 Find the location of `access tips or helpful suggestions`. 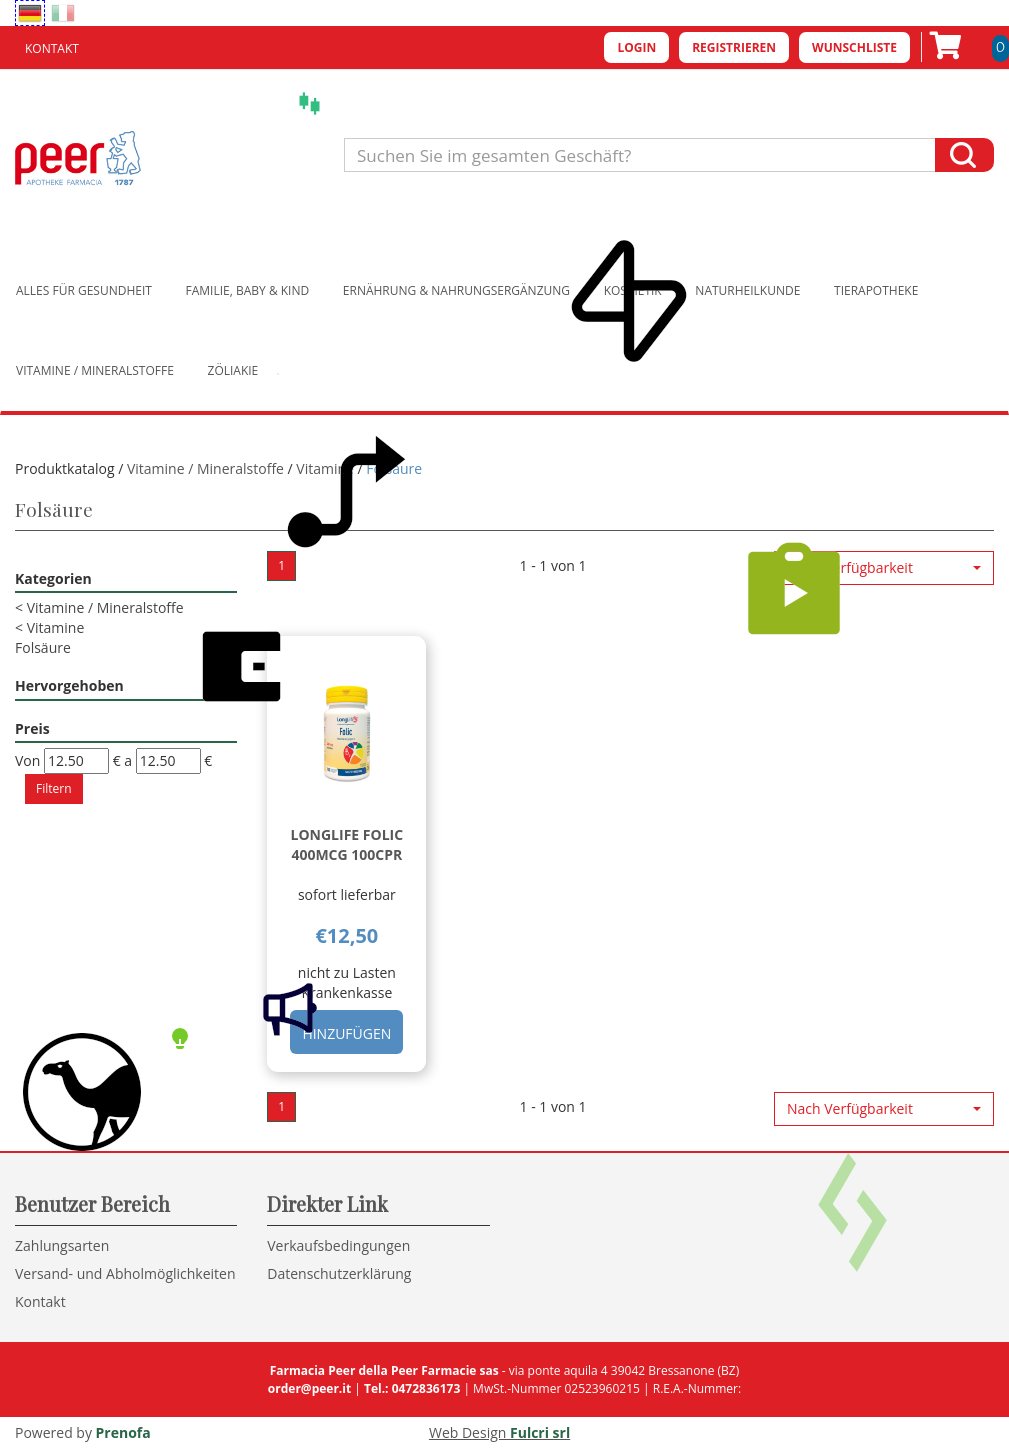

access tips or helpful suggestions is located at coordinates (180, 1038).